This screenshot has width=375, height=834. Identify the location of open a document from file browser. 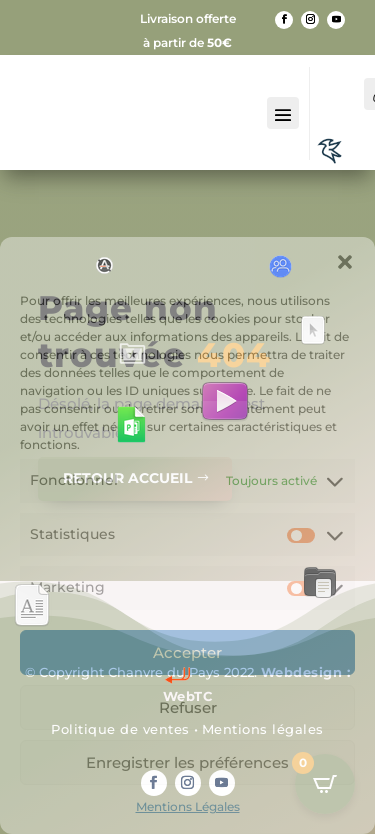
(320, 582).